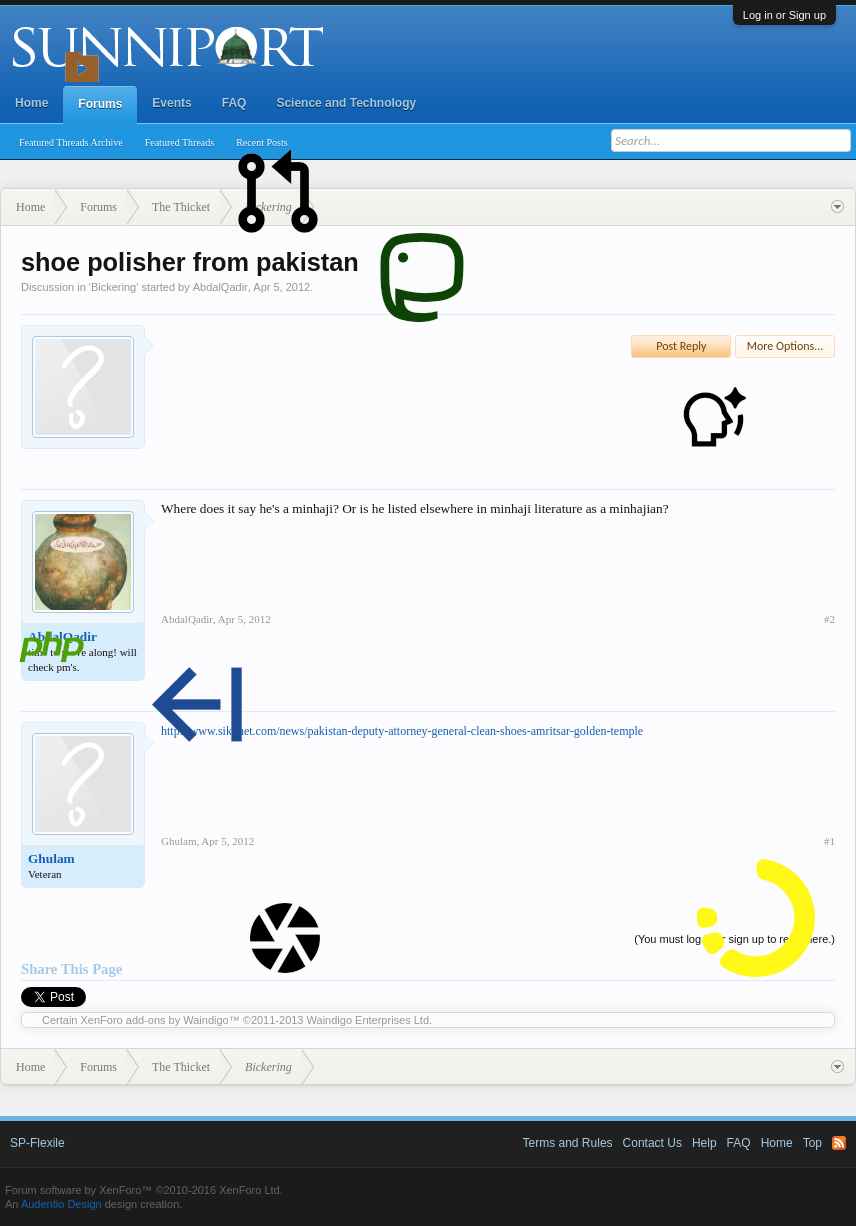 The height and width of the screenshot is (1226, 856). I want to click on expand panel to the left, so click(199, 704).